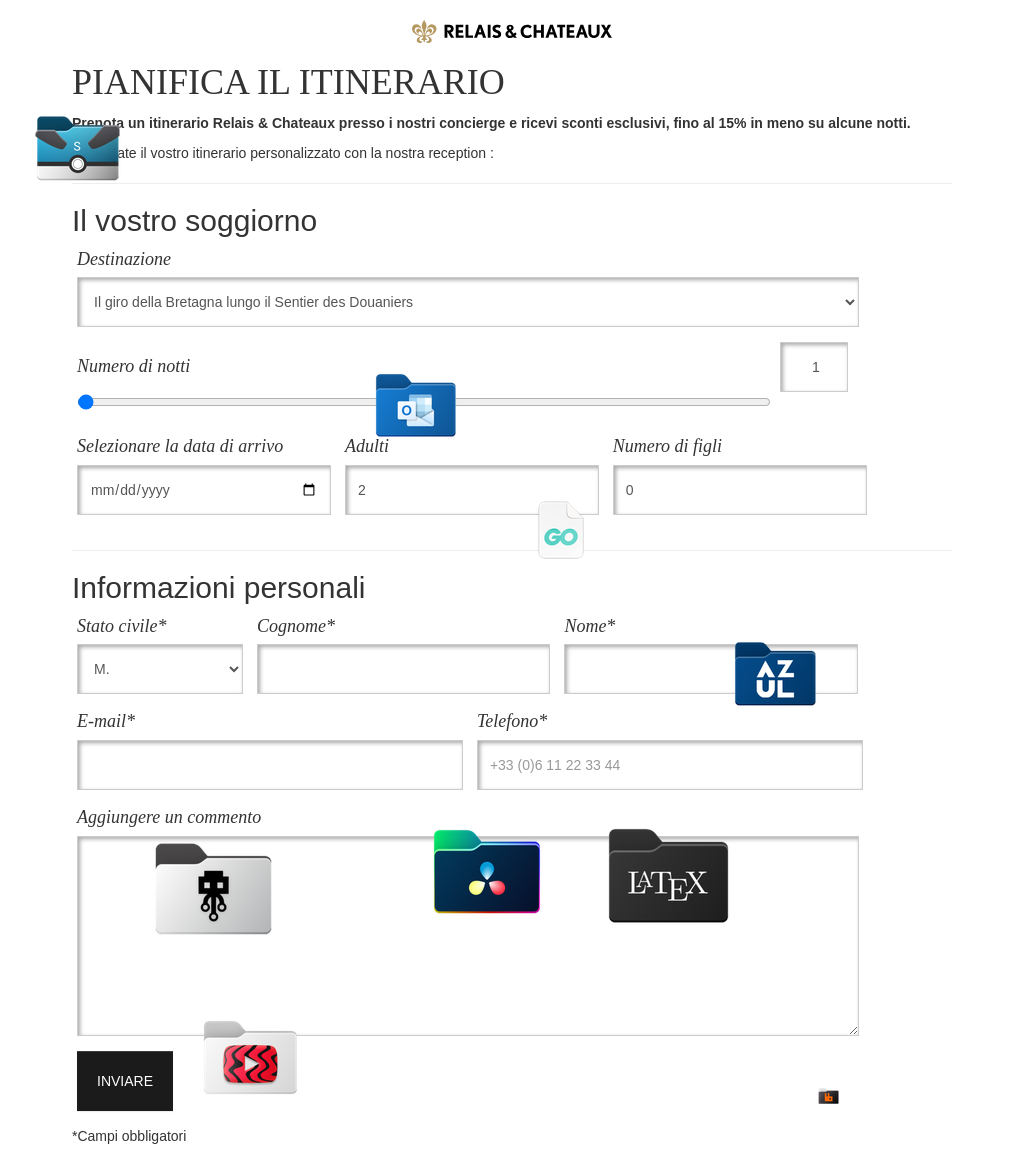 The image size is (1024, 1176). Describe the element at coordinates (77, 150) in the screenshot. I see `folder for storing pokémon great ball-related files` at that location.